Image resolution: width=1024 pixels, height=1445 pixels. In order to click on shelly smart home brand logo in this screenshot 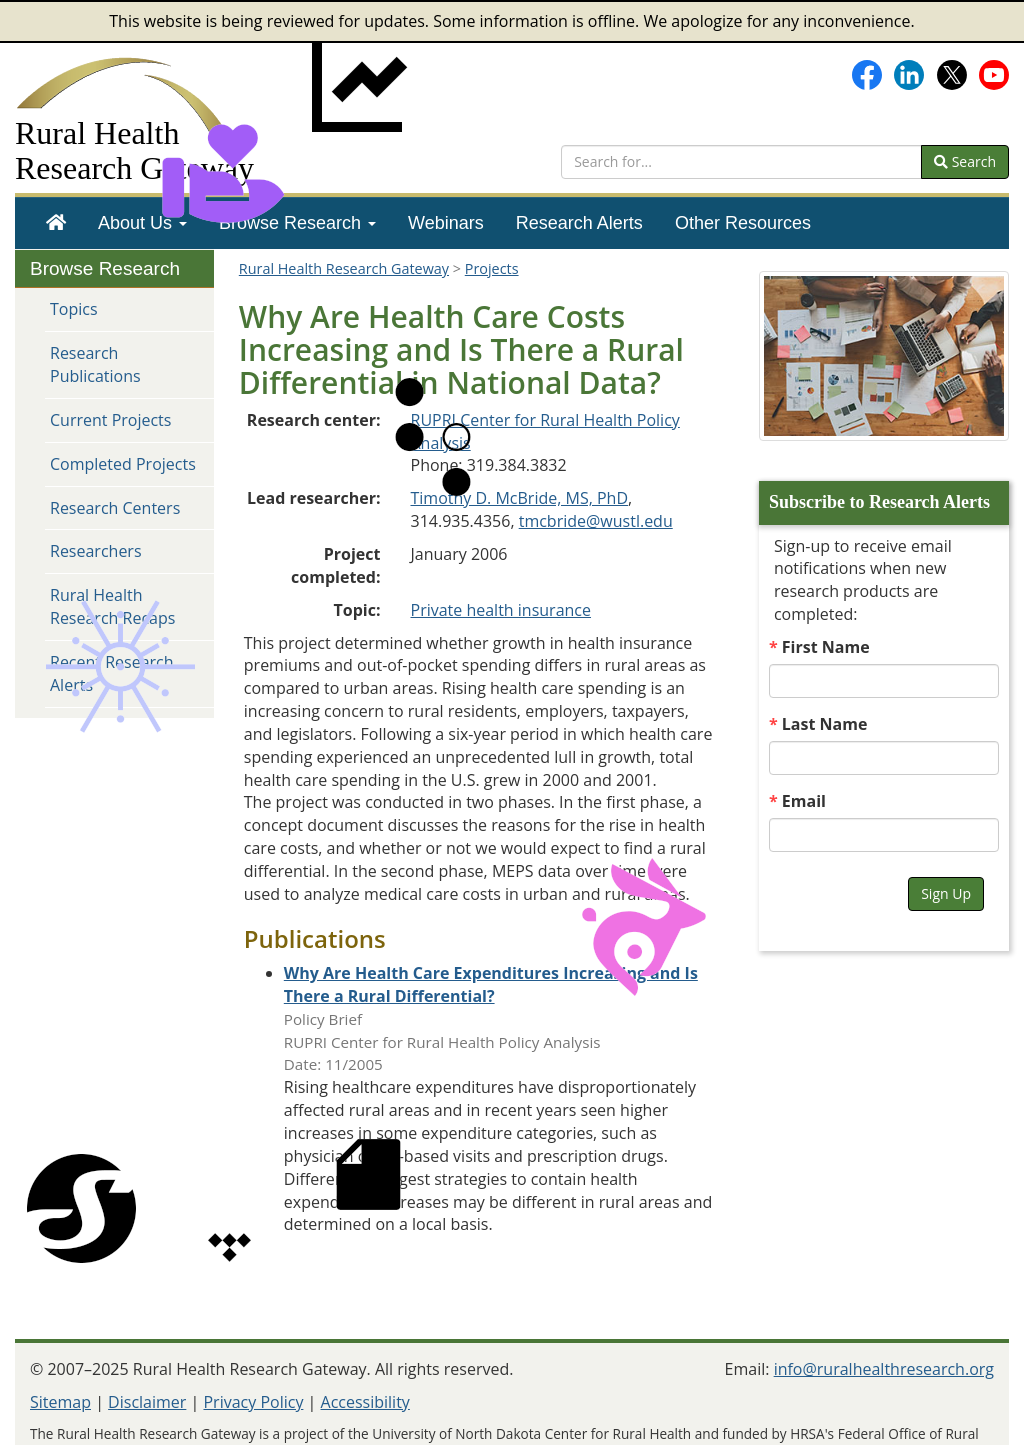, I will do `click(81, 1208)`.